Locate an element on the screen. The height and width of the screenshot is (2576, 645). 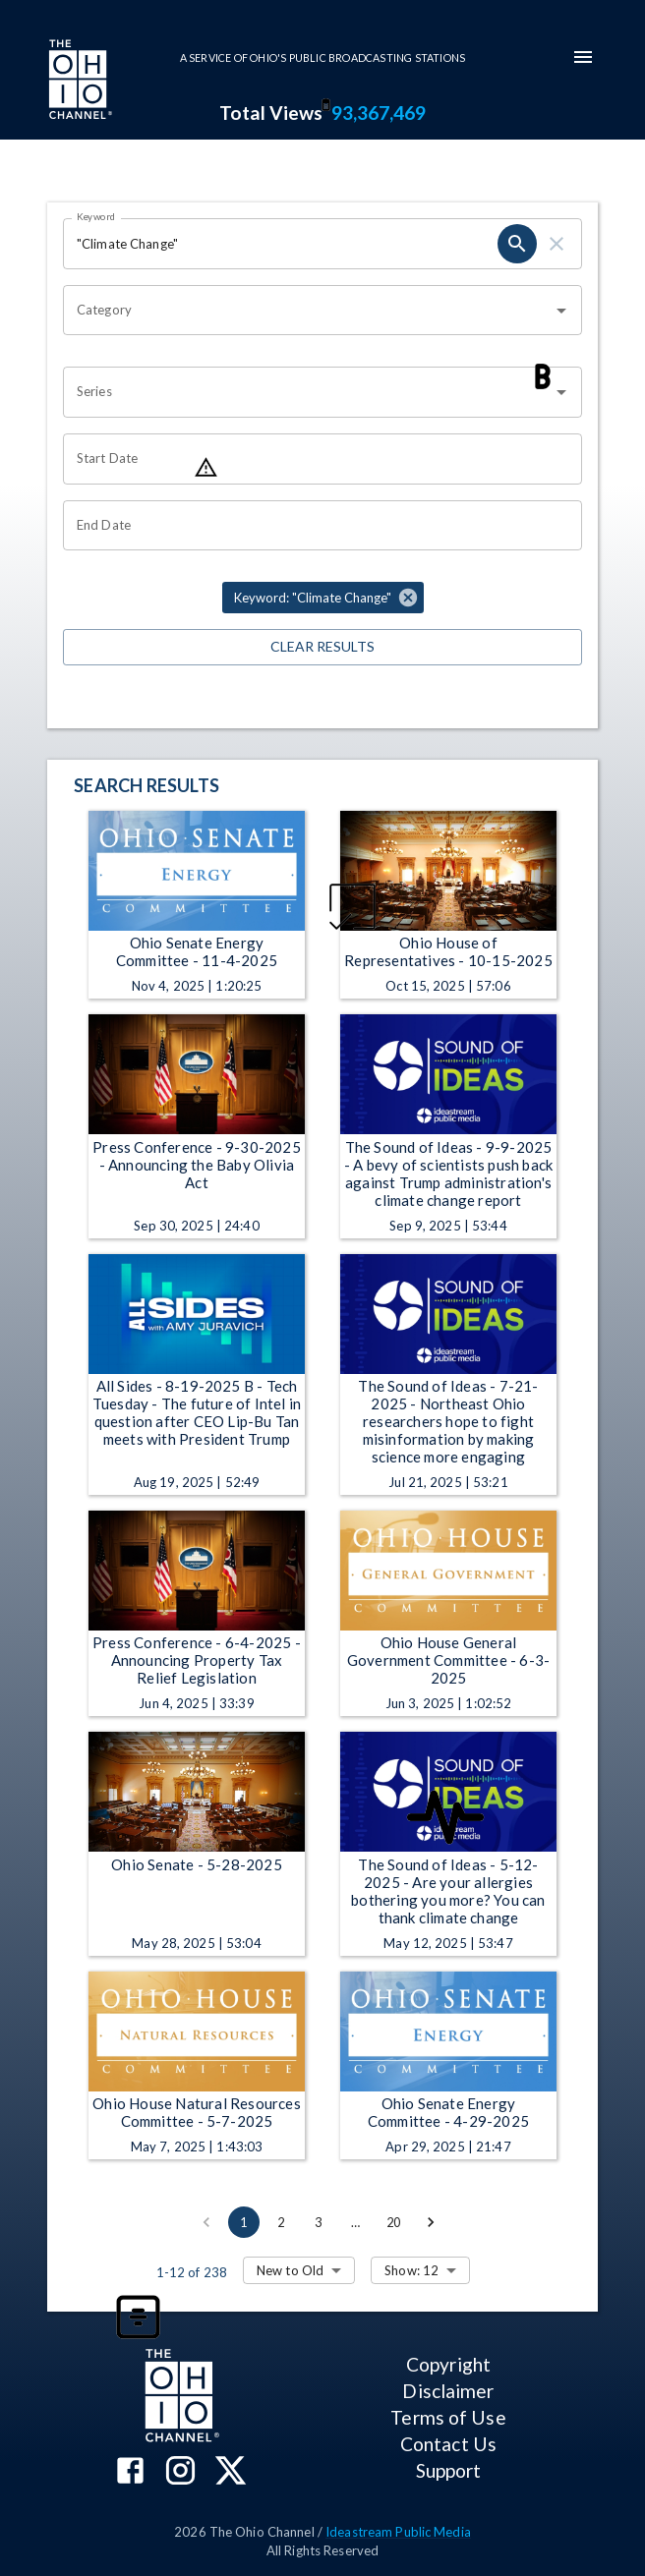
view health or fitness activity is located at coordinates (445, 1817).